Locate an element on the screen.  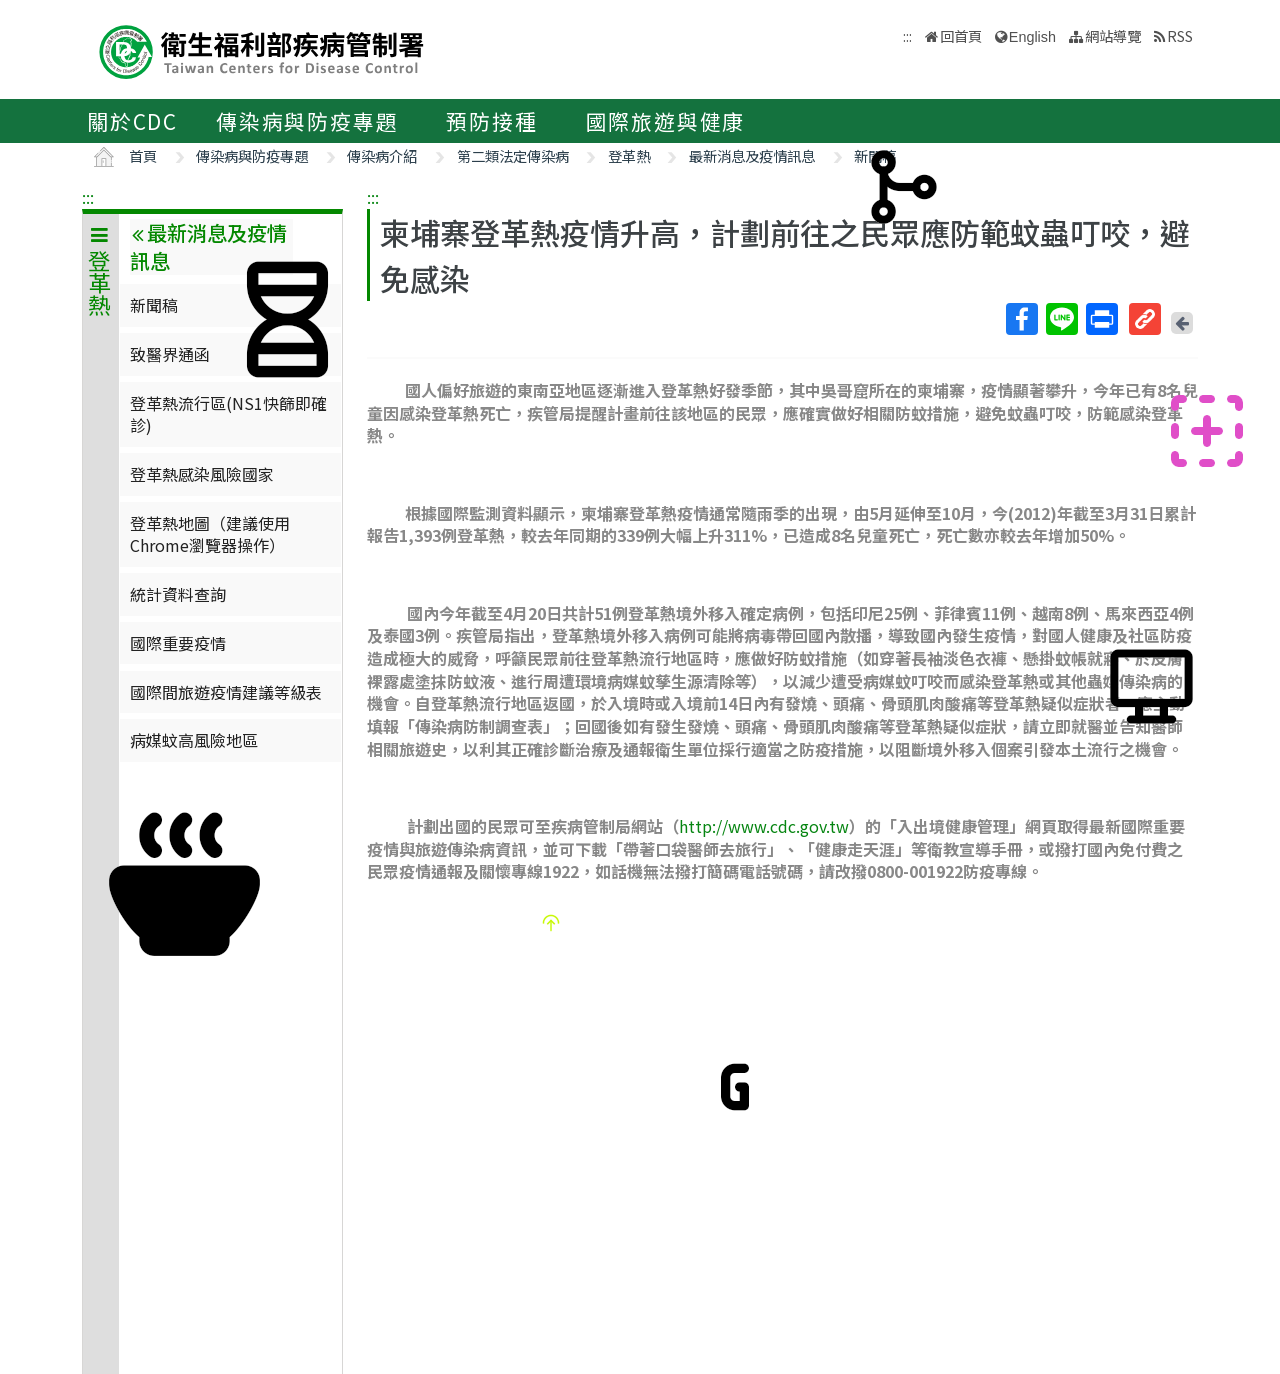
switch to desktop view is located at coordinates (1151, 686).